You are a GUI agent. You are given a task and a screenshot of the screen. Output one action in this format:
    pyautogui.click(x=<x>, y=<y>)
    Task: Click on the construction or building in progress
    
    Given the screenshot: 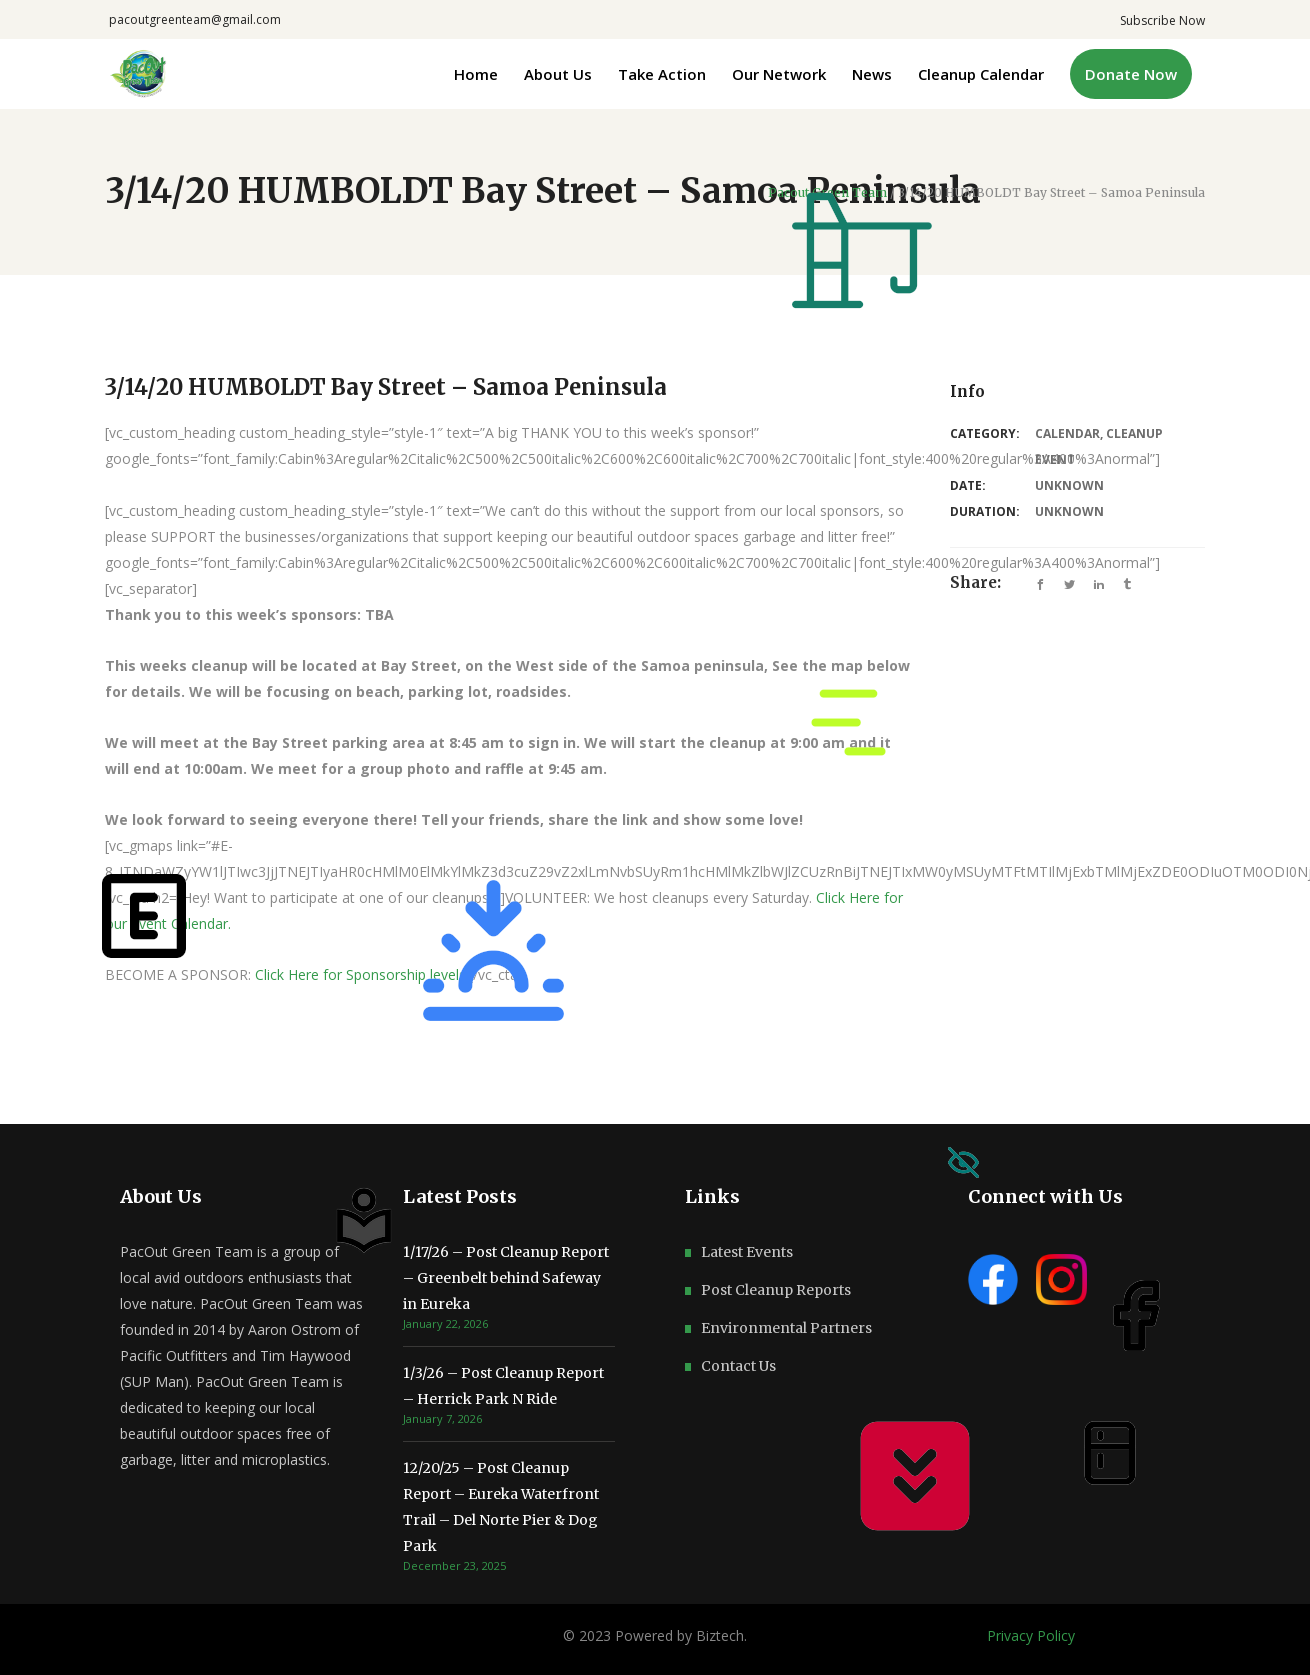 What is the action you would take?
    pyautogui.click(x=859, y=250)
    